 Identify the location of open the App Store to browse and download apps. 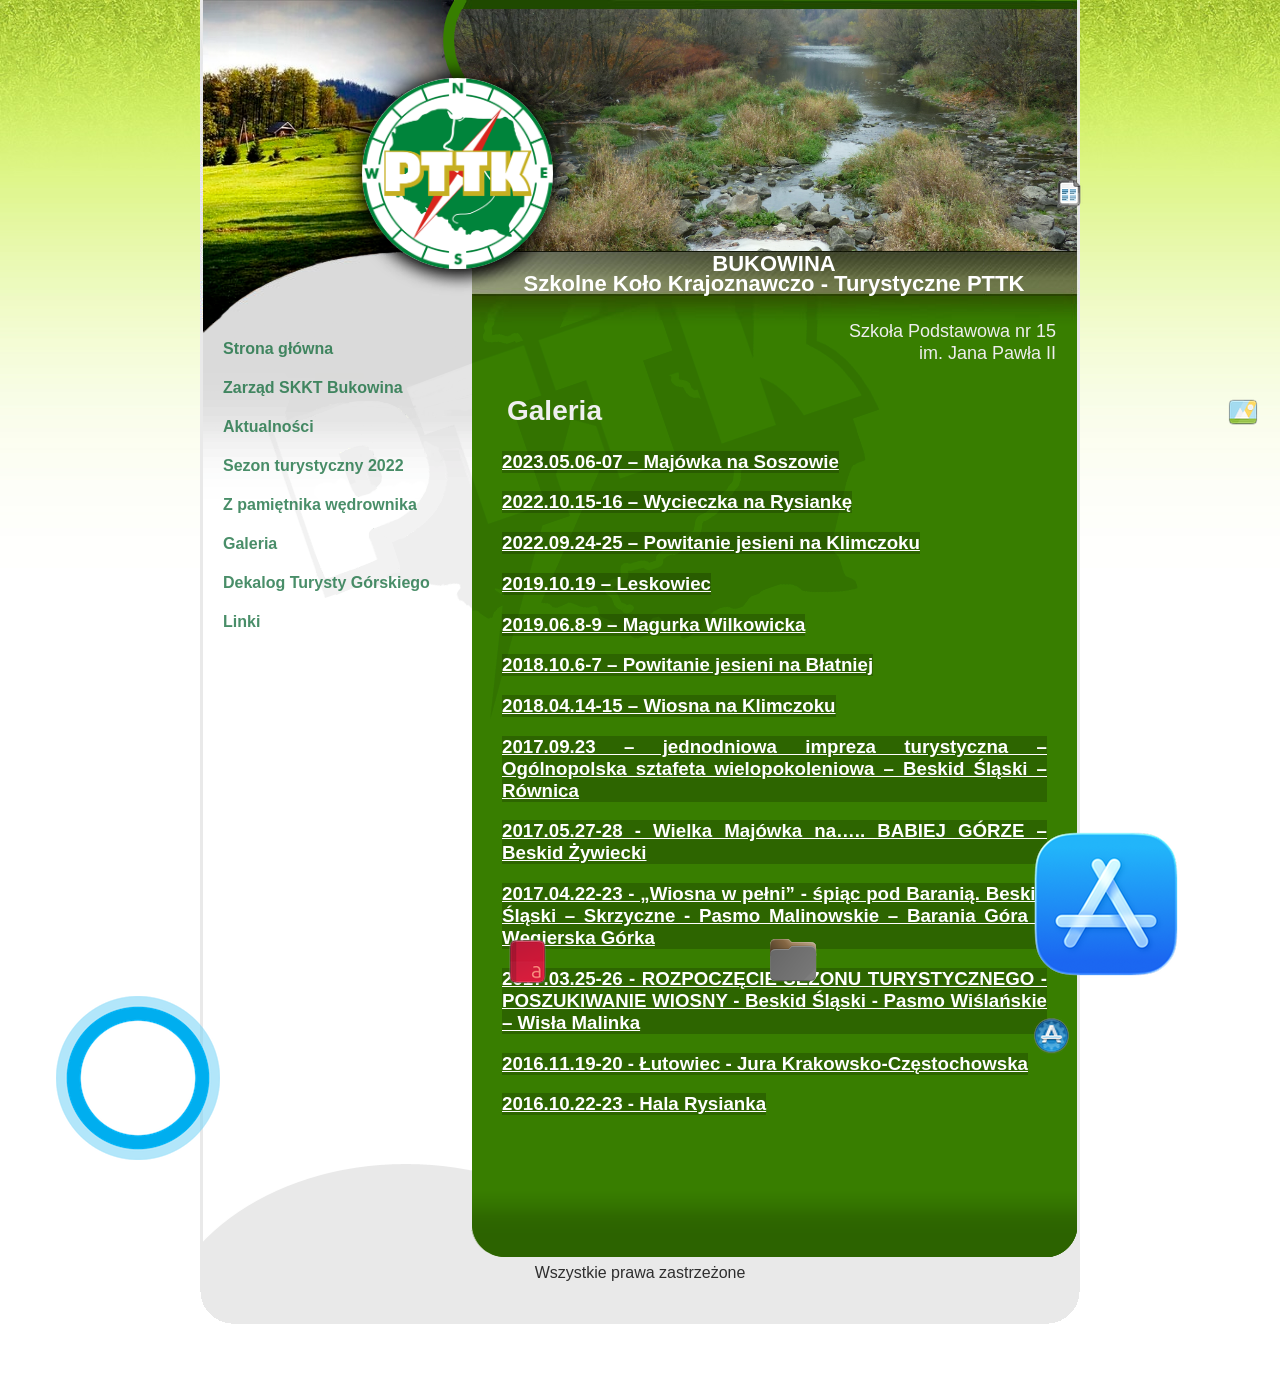
(1106, 904).